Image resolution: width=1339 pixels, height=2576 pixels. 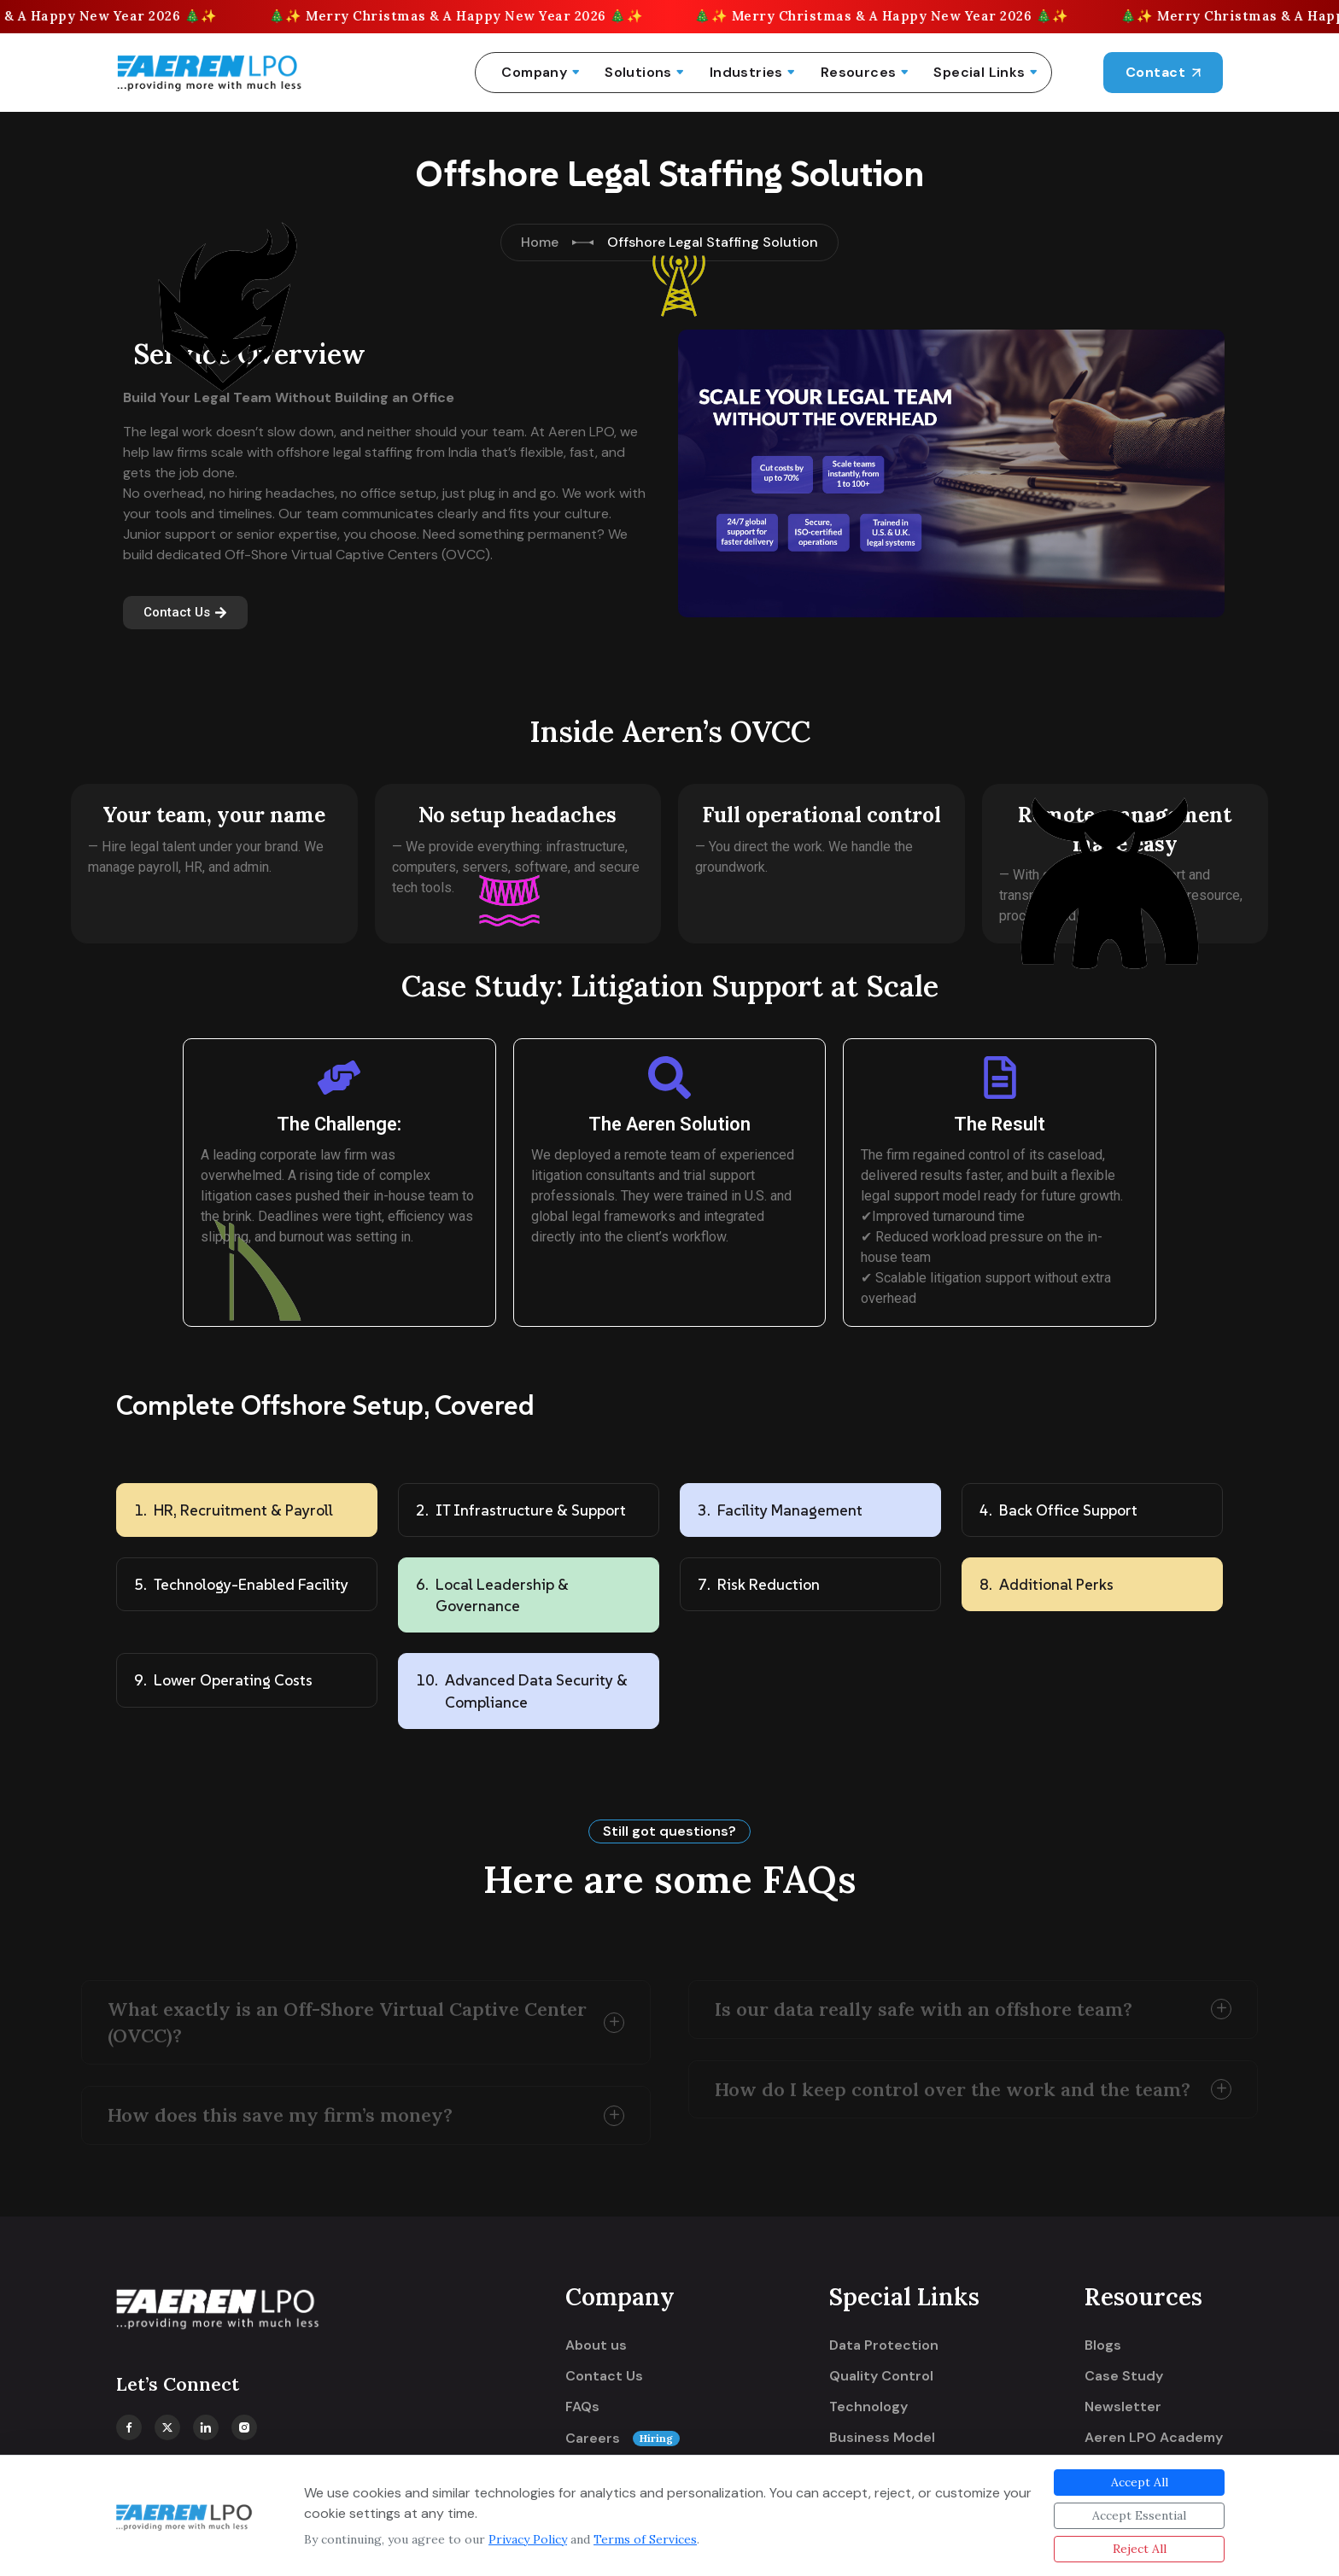 What do you see at coordinates (246, 1269) in the screenshot?
I see `equip or select bow weapon` at bounding box center [246, 1269].